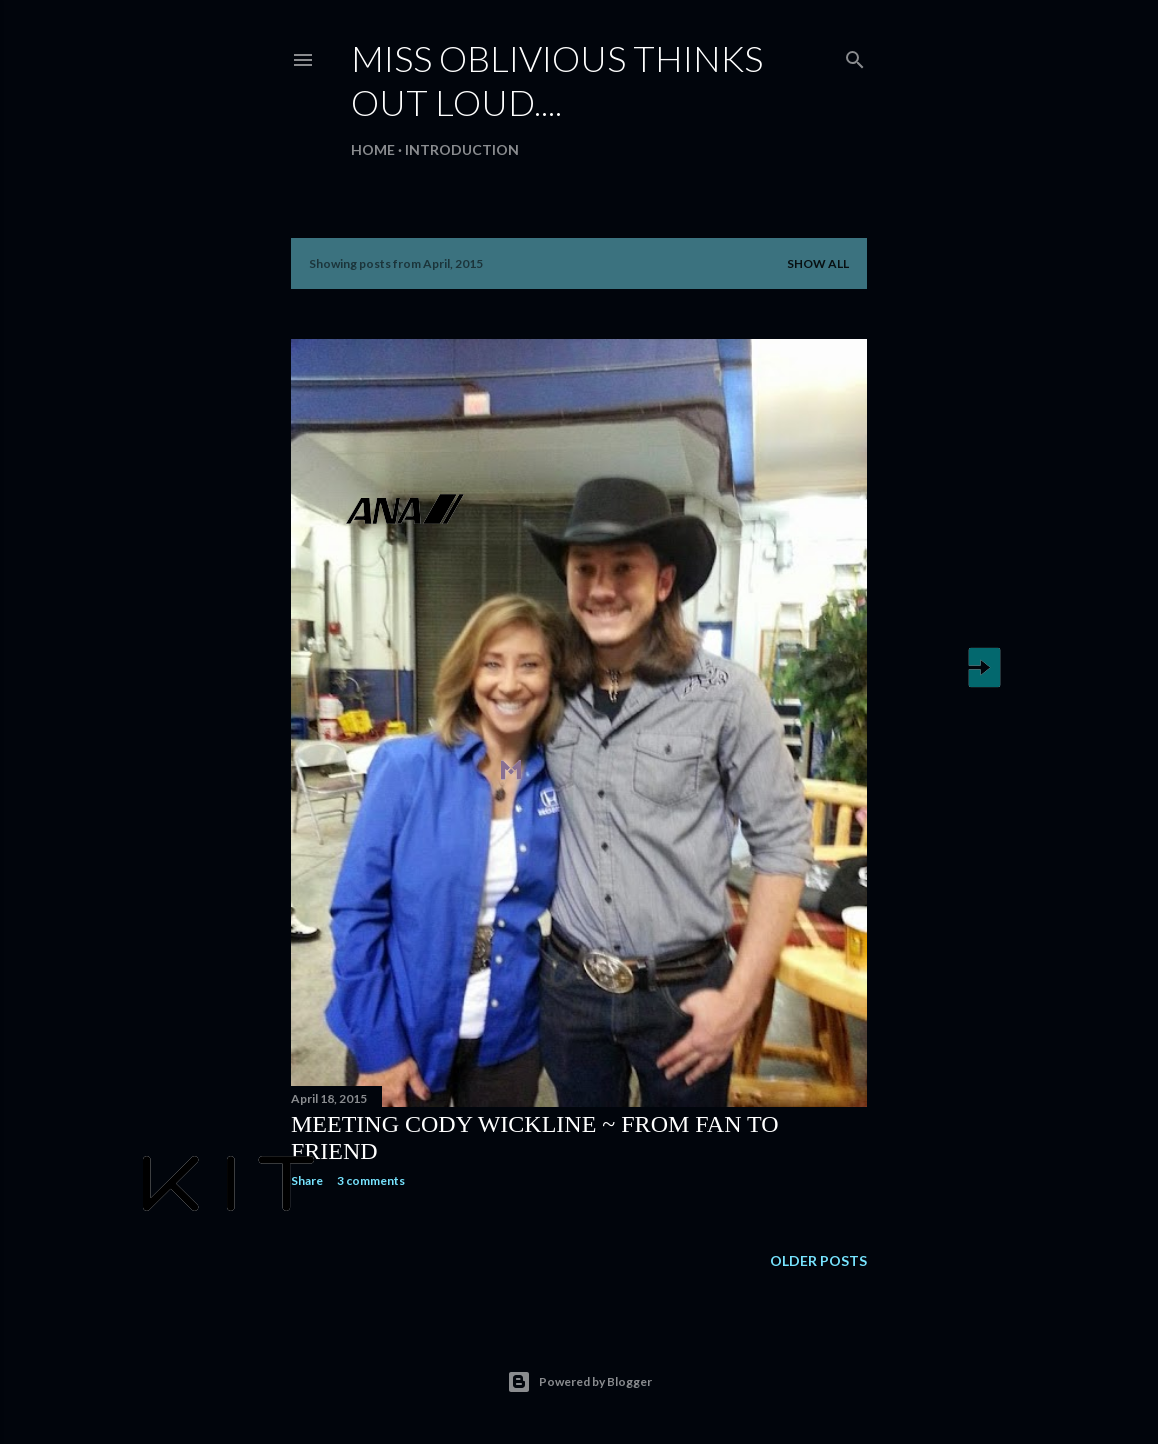 The width and height of the screenshot is (1158, 1444). Describe the element at coordinates (228, 1183) in the screenshot. I see `kit email marketing platform logo` at that location.